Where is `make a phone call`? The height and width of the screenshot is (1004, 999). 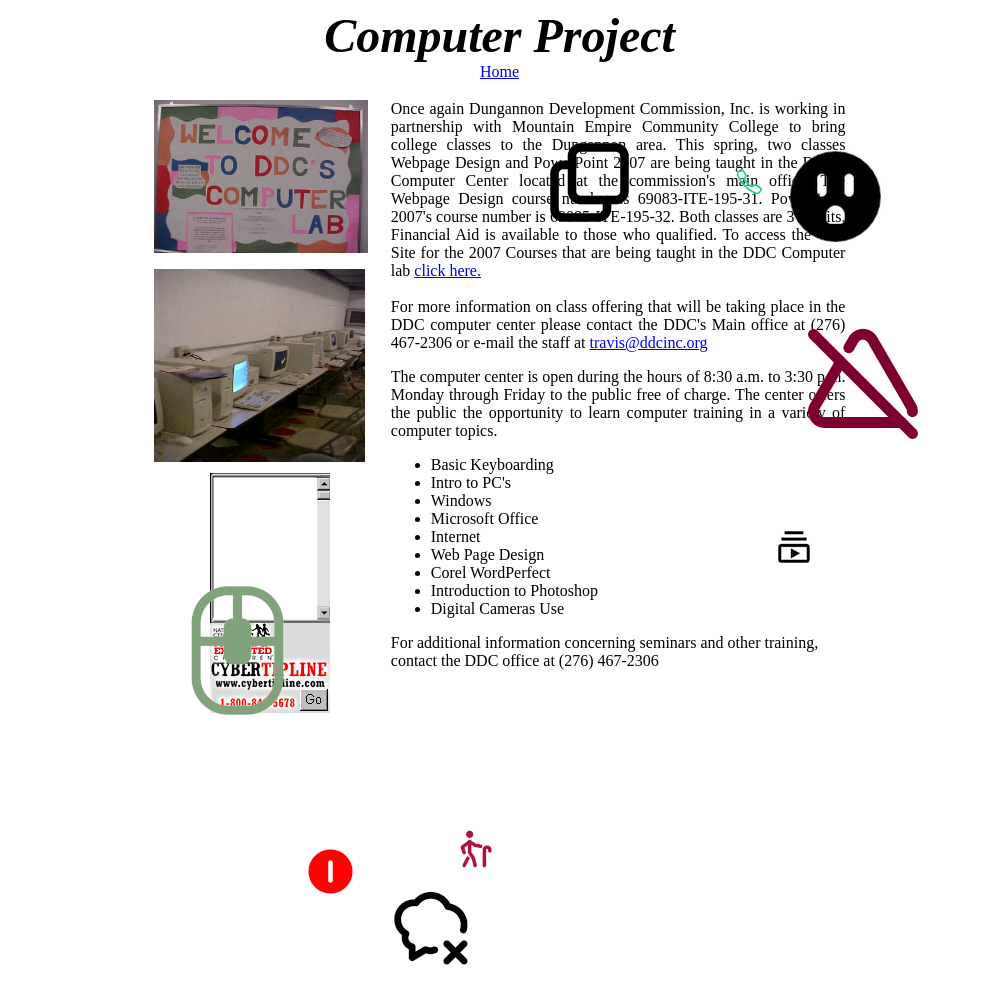 make a phone call is located at coordinates (749, 181).